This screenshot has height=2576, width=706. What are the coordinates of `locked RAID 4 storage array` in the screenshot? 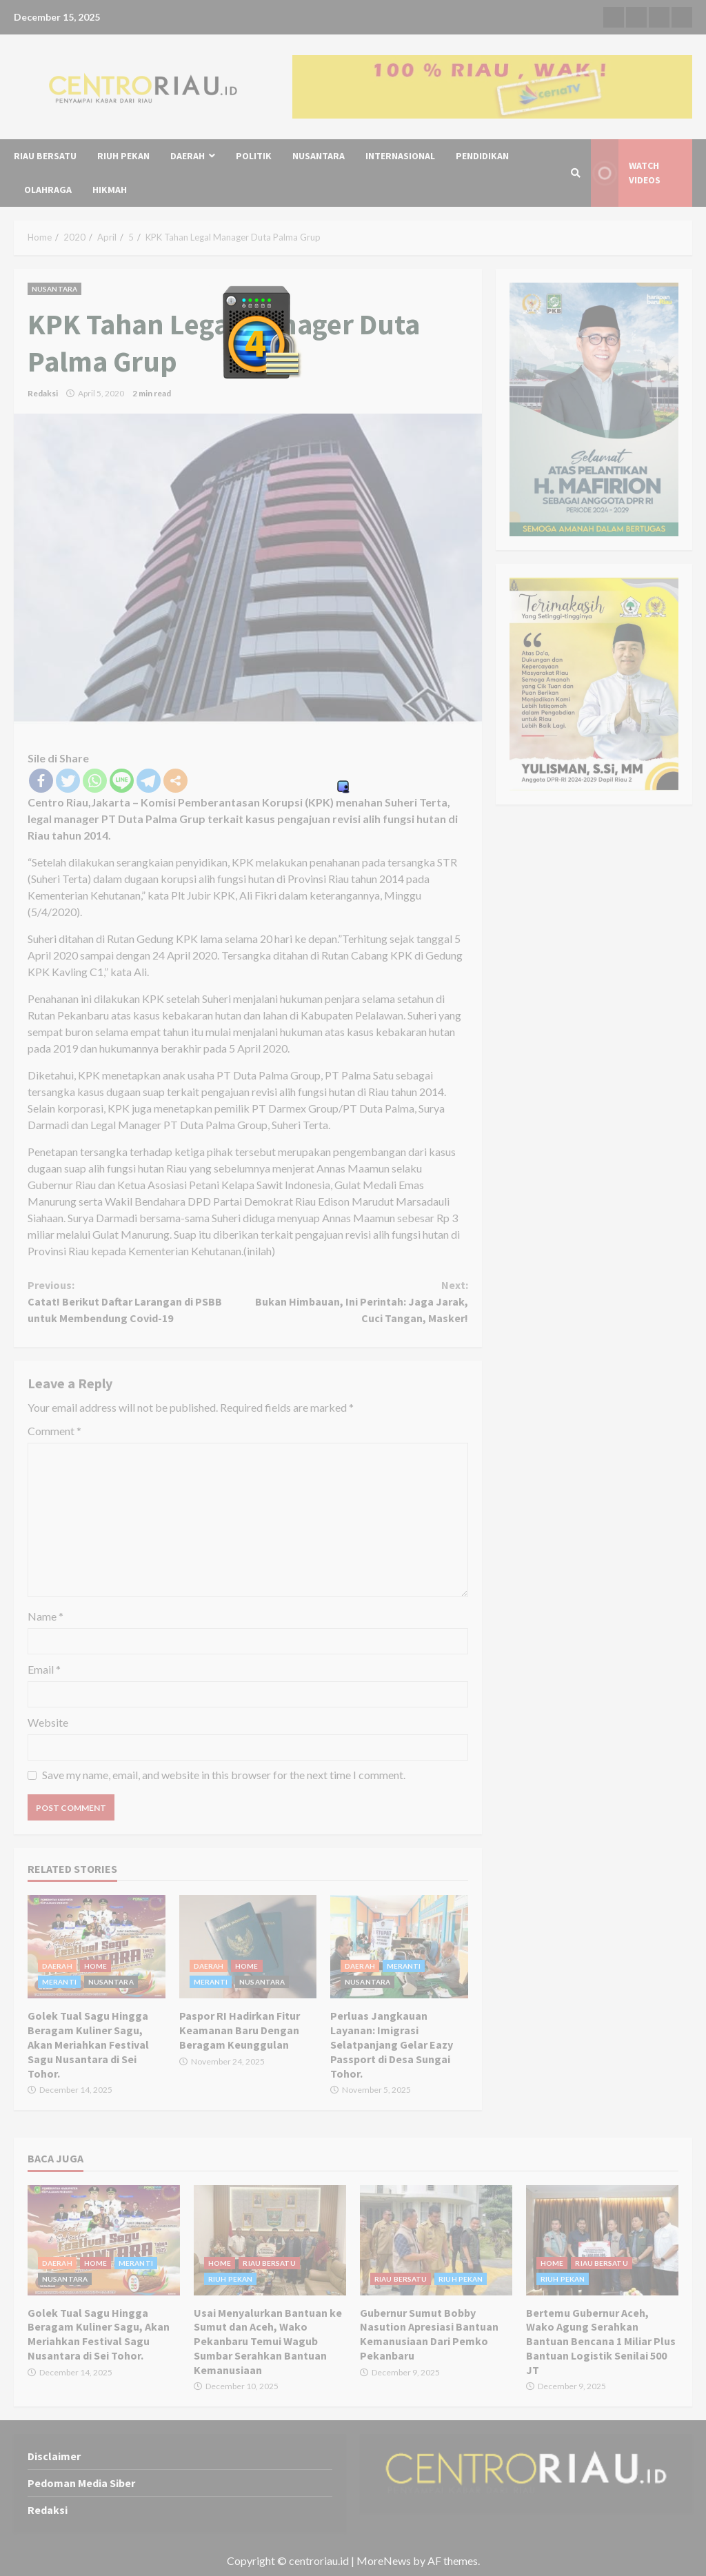 It's located at (256, 332).